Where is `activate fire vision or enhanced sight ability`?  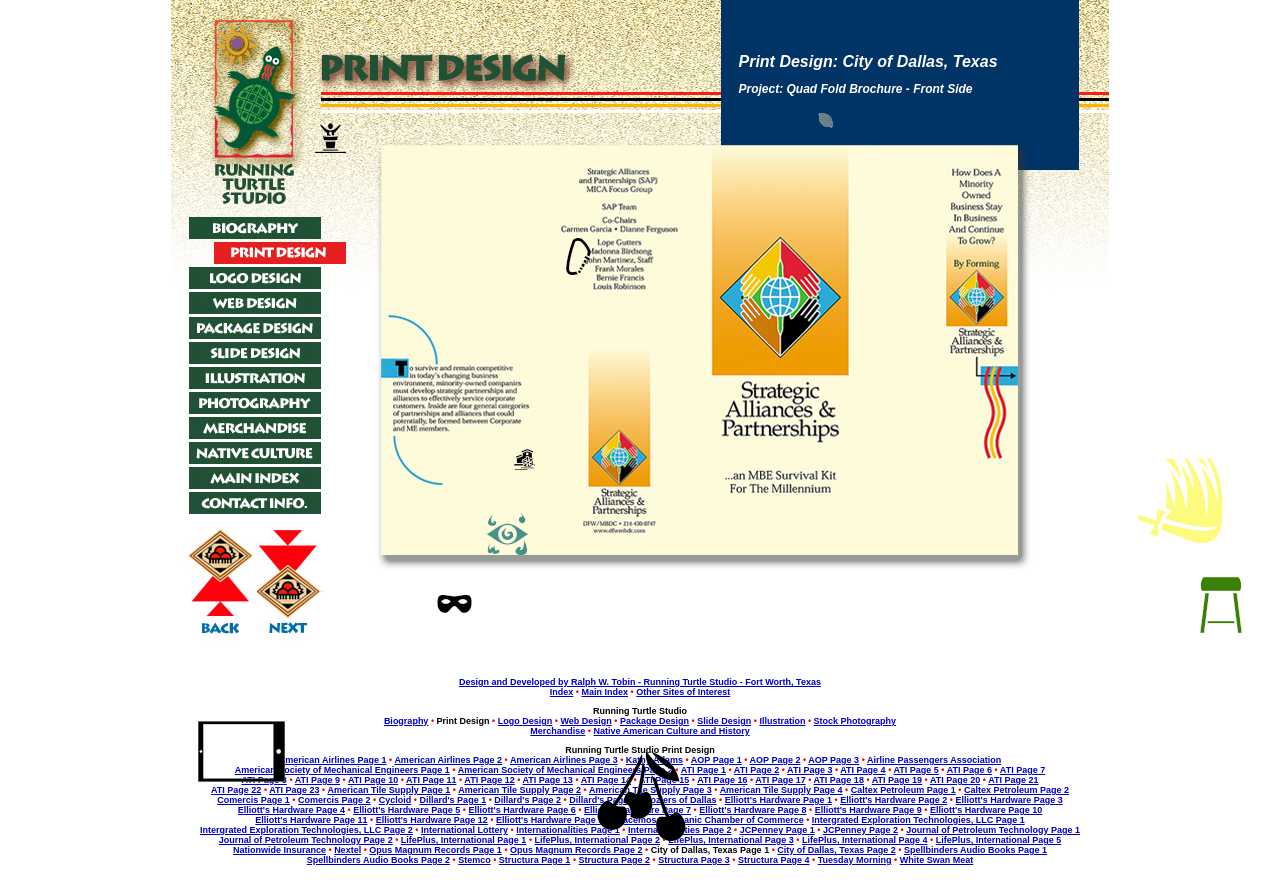
activate fire vision or enhanced sight ability is located at coordinates (507, 534).